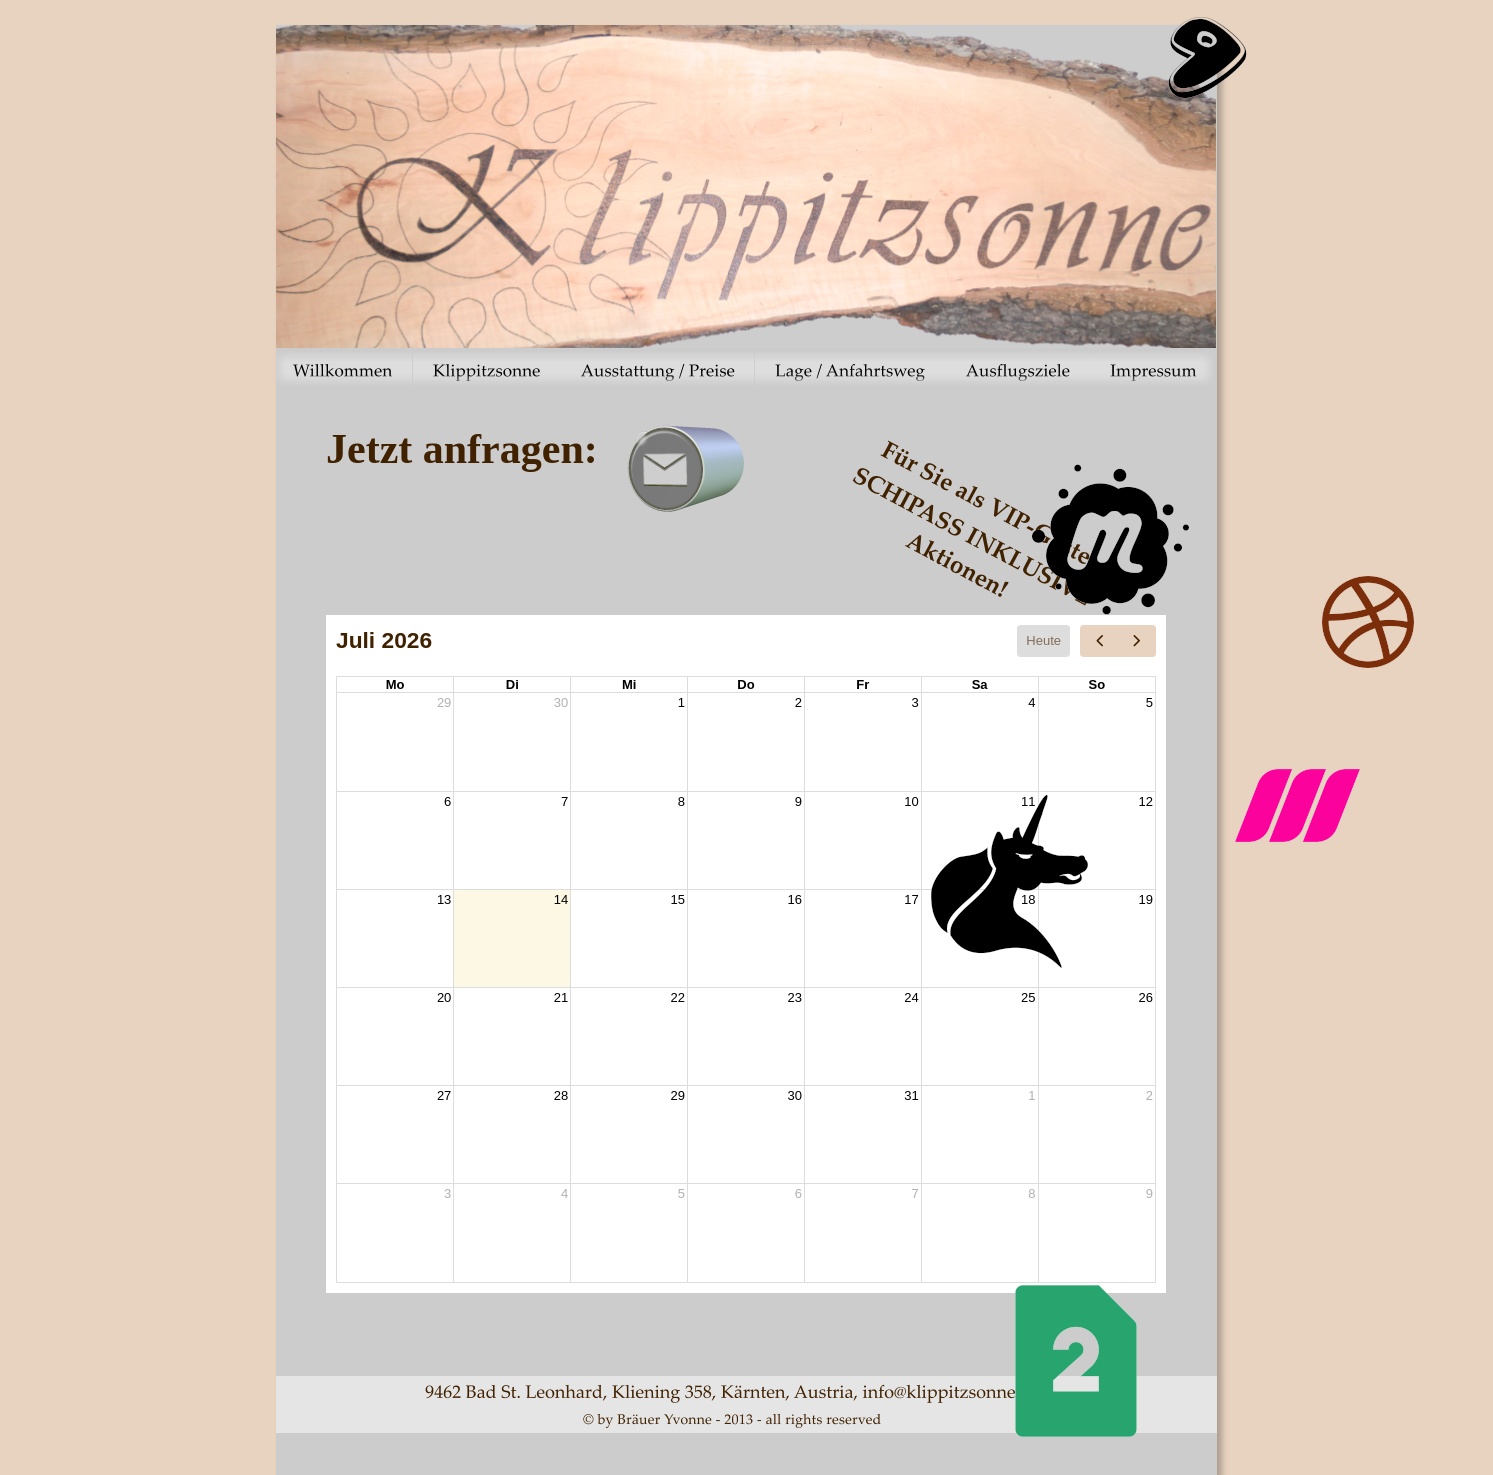 This screenshot has width=1493, height=1475. Describe the element at coordinates (1297, 805) in the screenshot. I see `meilisearch search engine logo` at that location.